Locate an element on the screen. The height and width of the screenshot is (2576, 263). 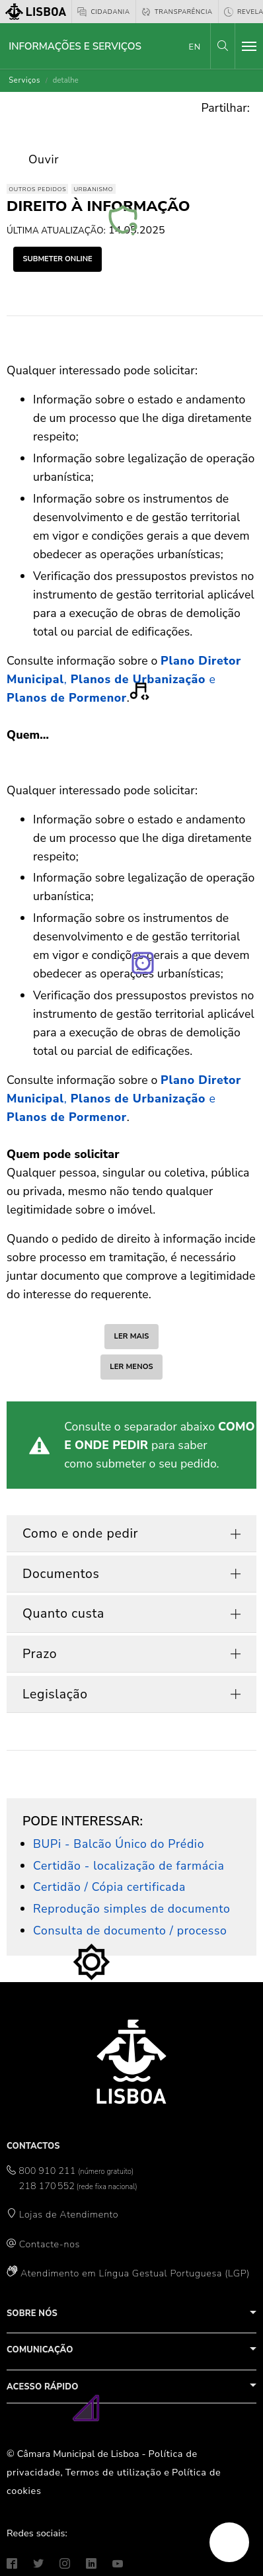
tumble dry on low heat setting is located at coordinates (143, 963).